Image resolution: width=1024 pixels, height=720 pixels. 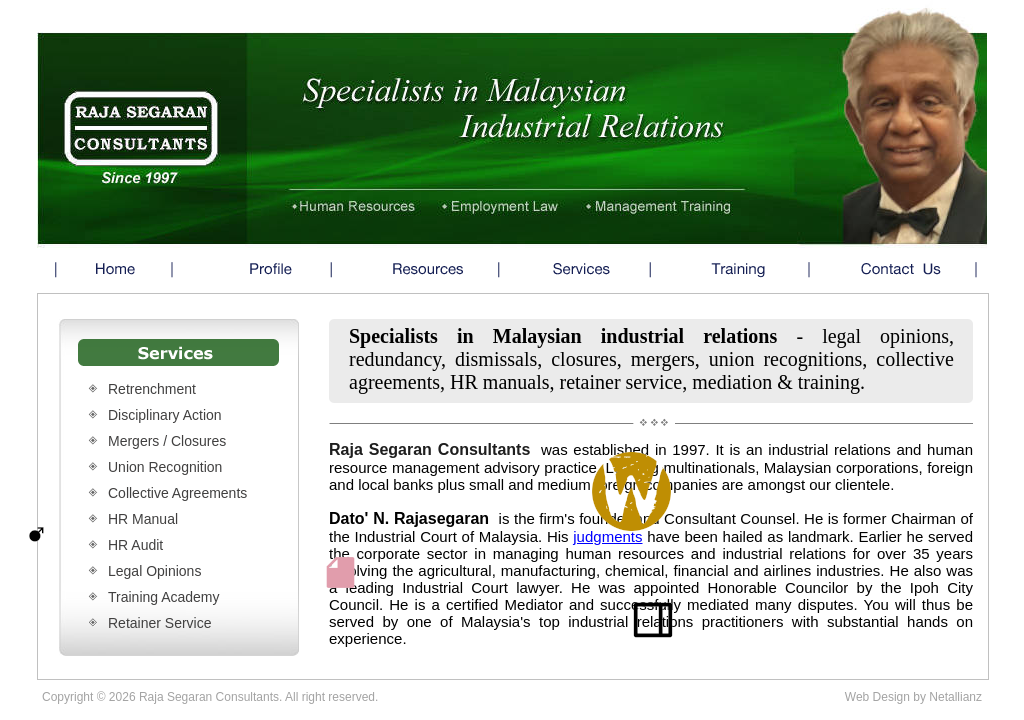 I want to click on indicates male or men's section, so click(x=36, y=534).